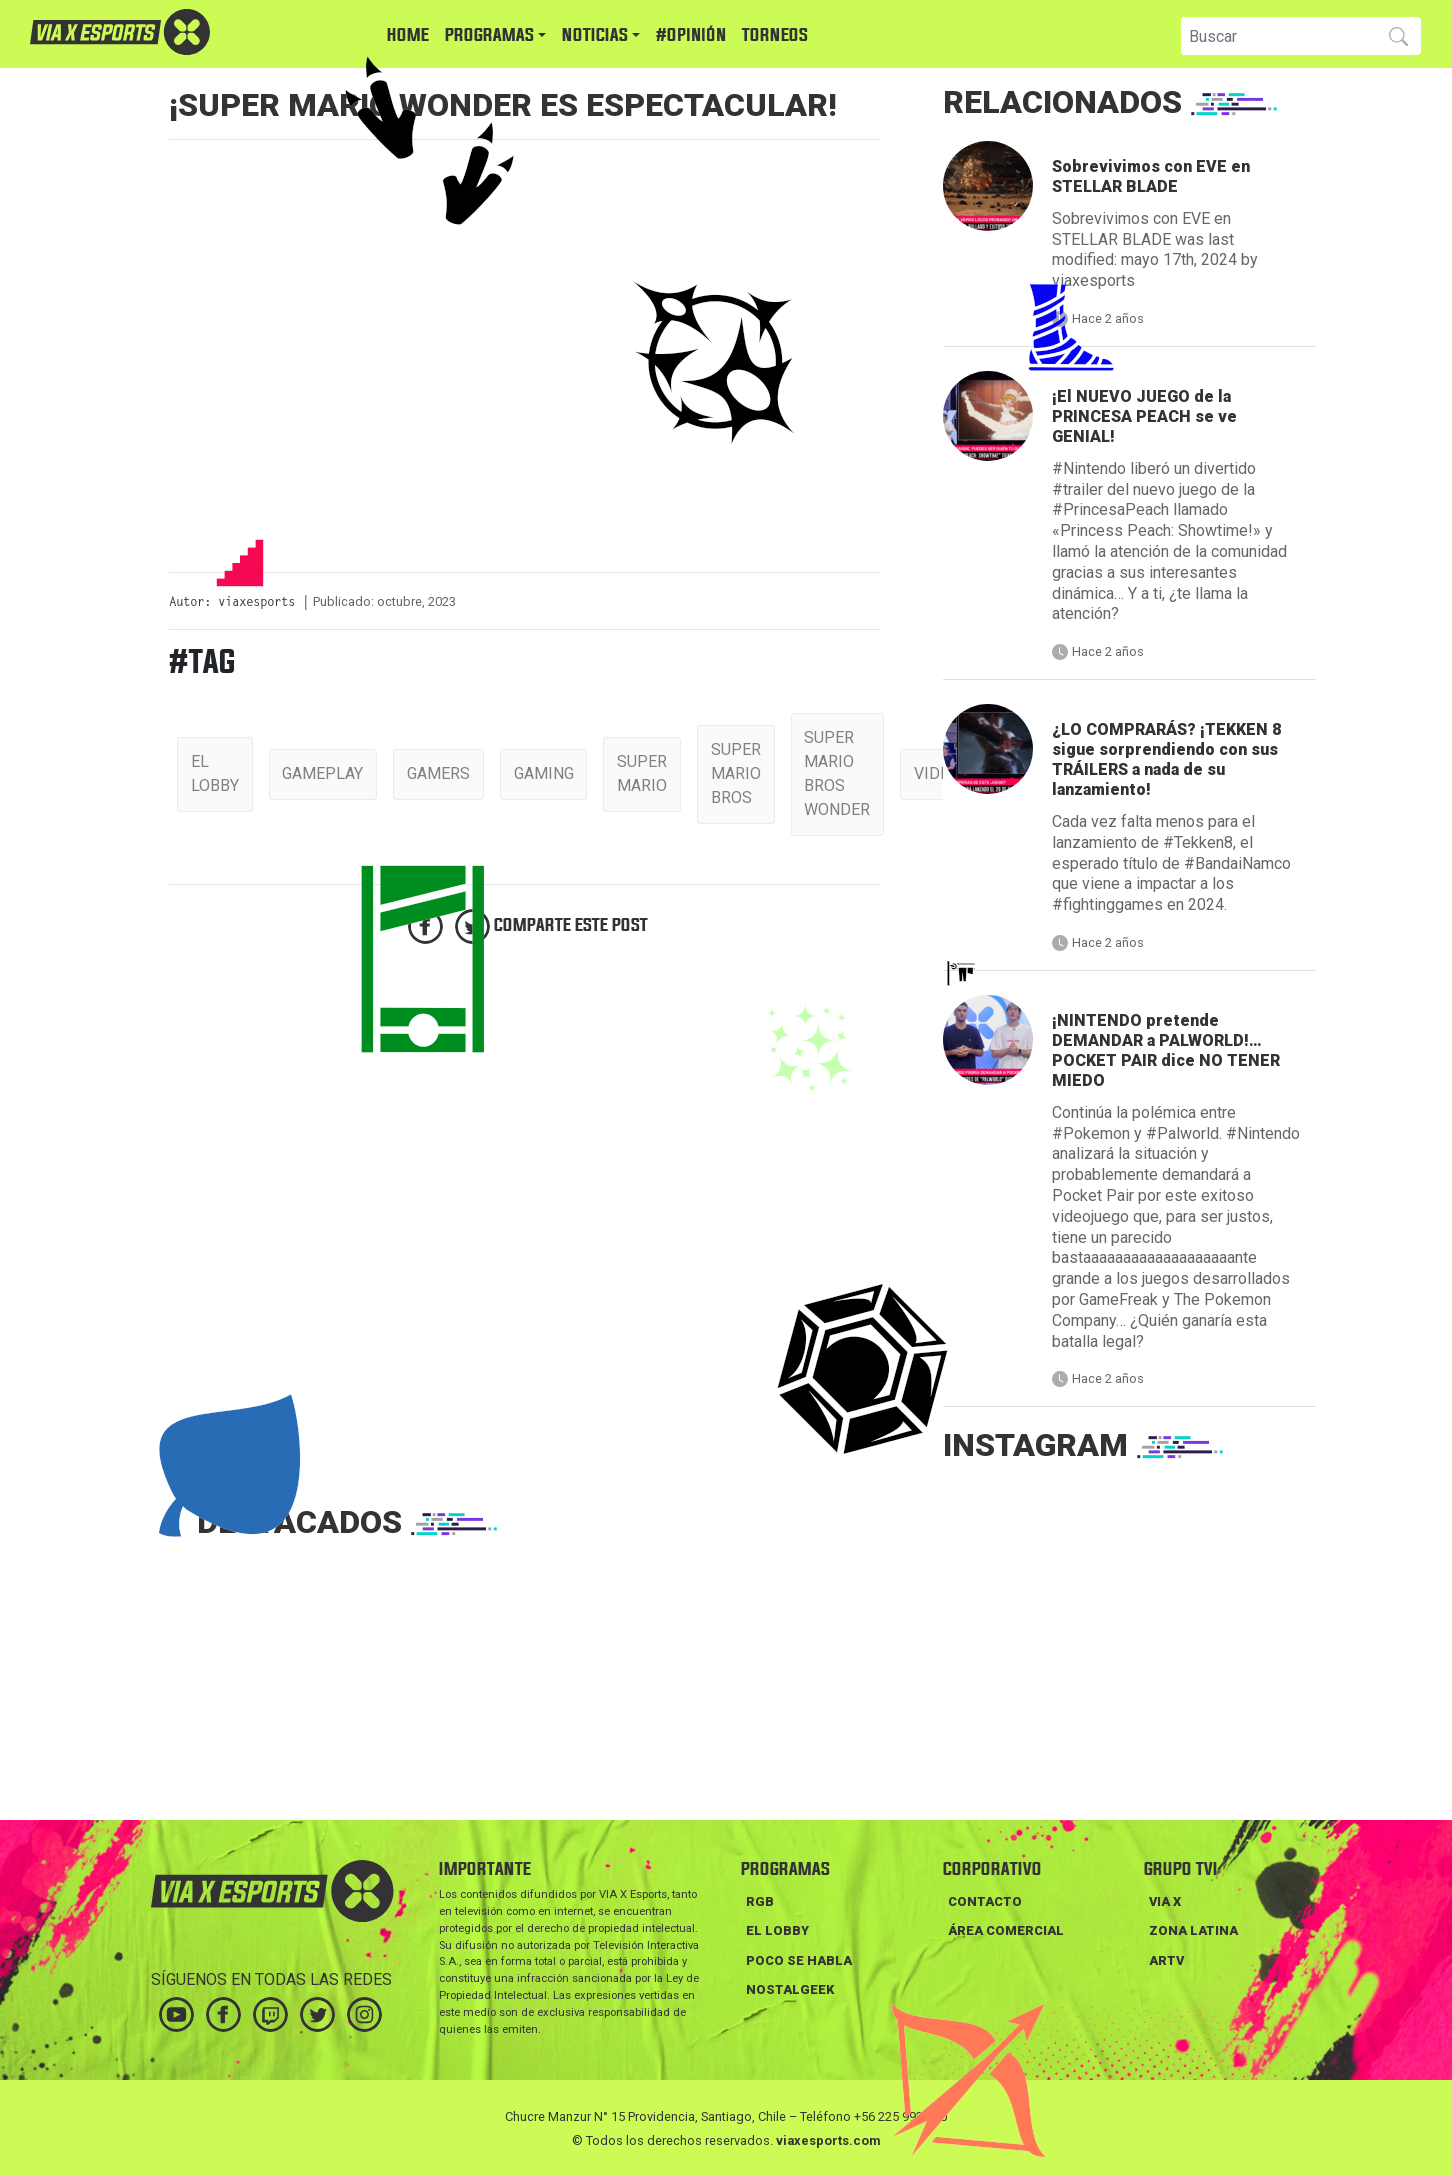  Describe the element at coordinates (714, 360) in the screenshot. I see `indicates magic or spell activation` at that location.